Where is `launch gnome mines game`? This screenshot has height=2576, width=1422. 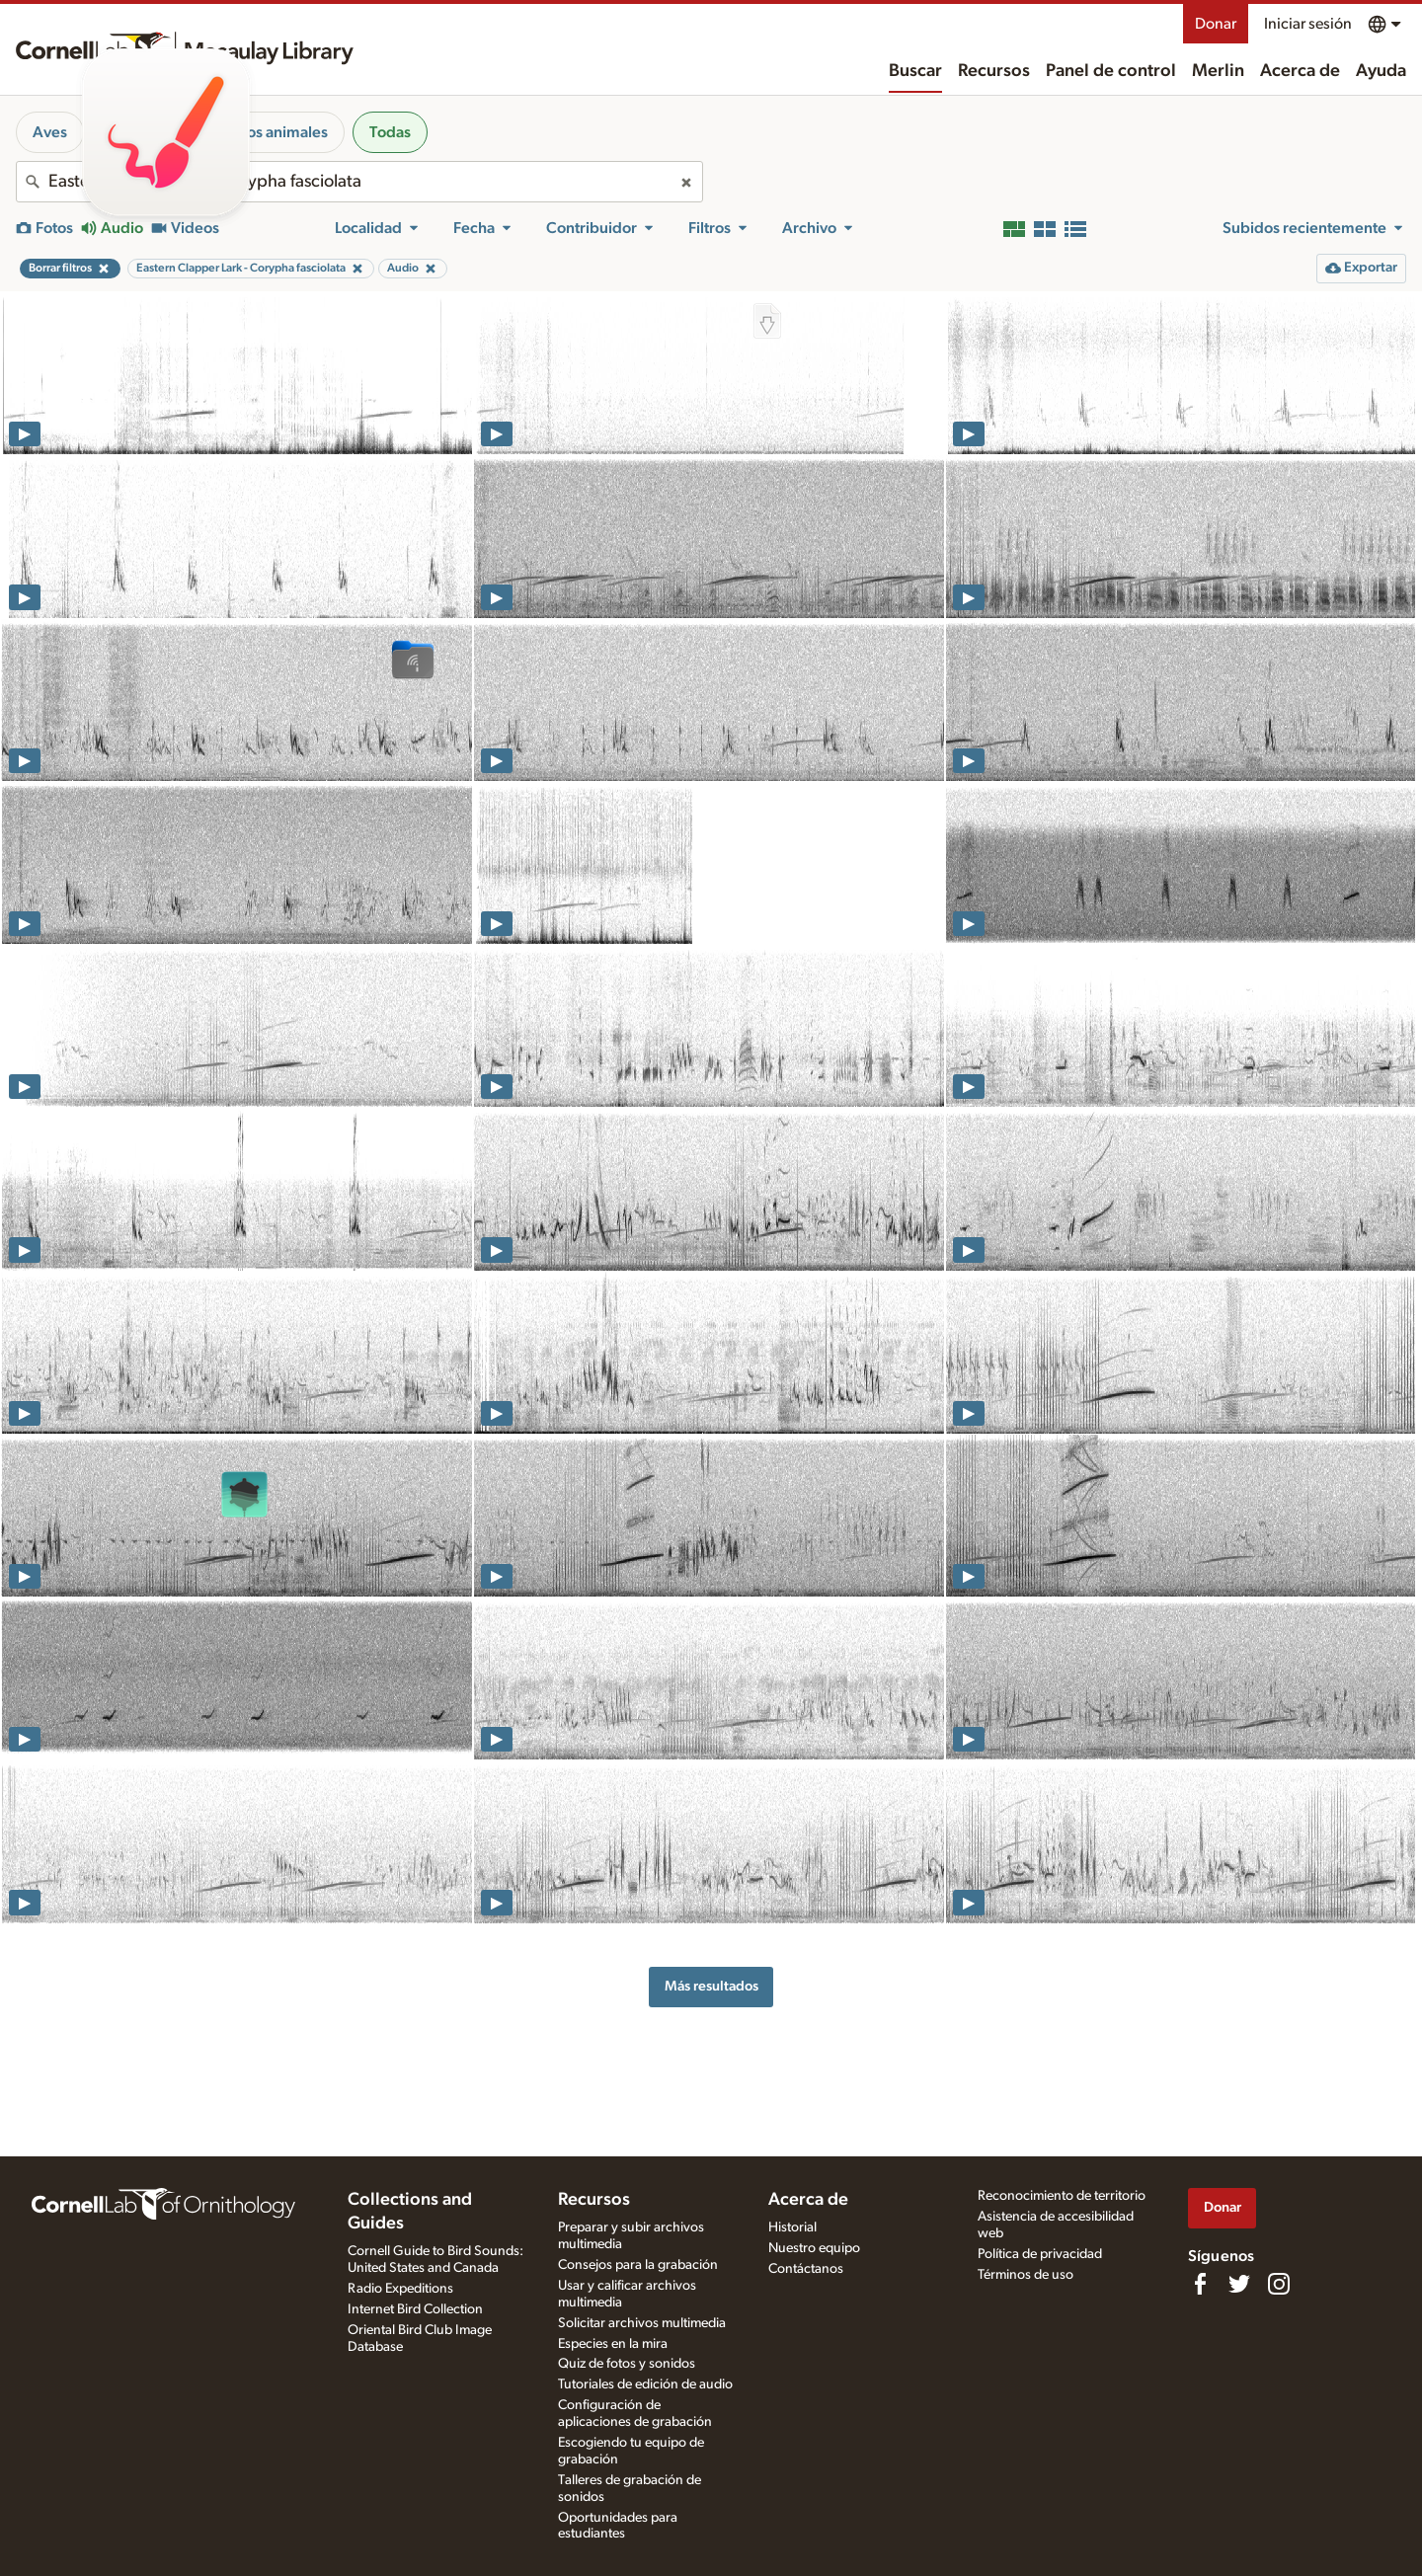 launch gnome mines game is located at coordinates (244, 1494).